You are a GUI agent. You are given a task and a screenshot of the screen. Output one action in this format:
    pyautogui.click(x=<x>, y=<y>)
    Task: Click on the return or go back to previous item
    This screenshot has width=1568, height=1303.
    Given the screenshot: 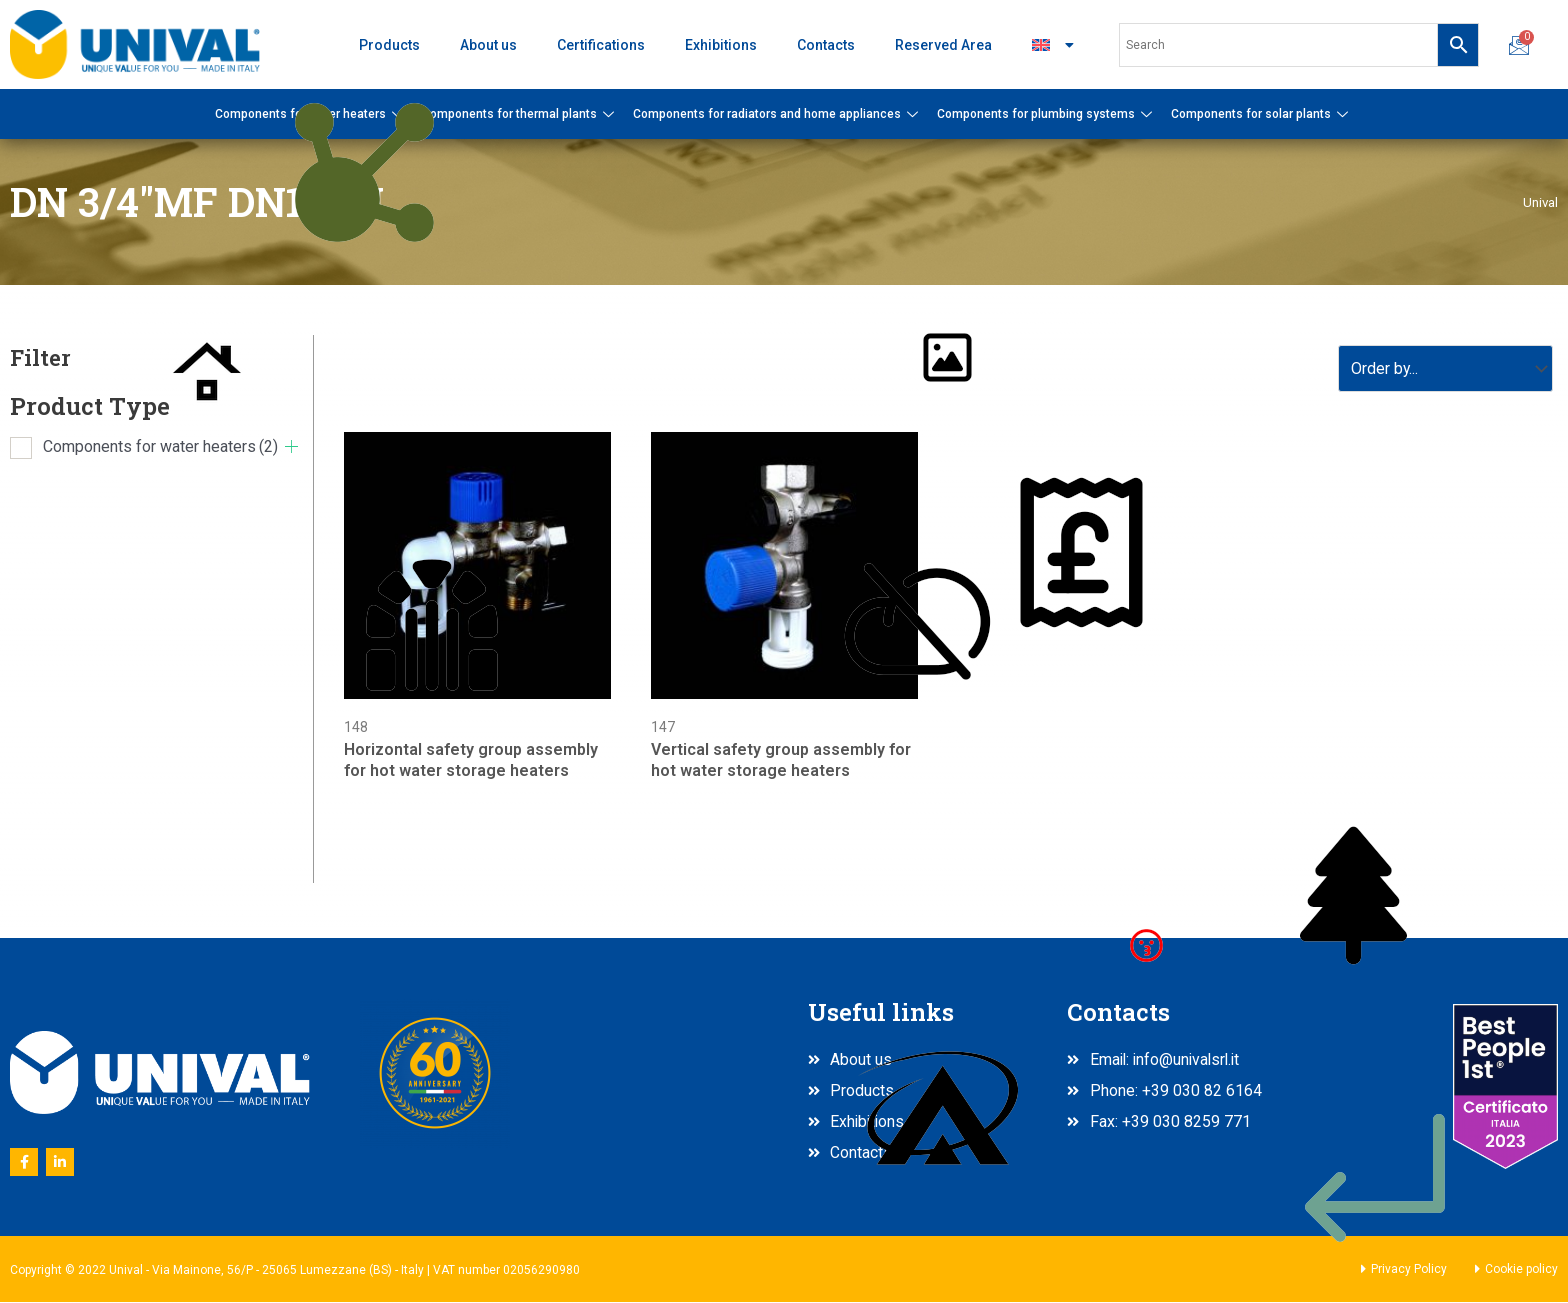 What is the action you would take?
    pyautogui.click(x=1375, y=1178)
    